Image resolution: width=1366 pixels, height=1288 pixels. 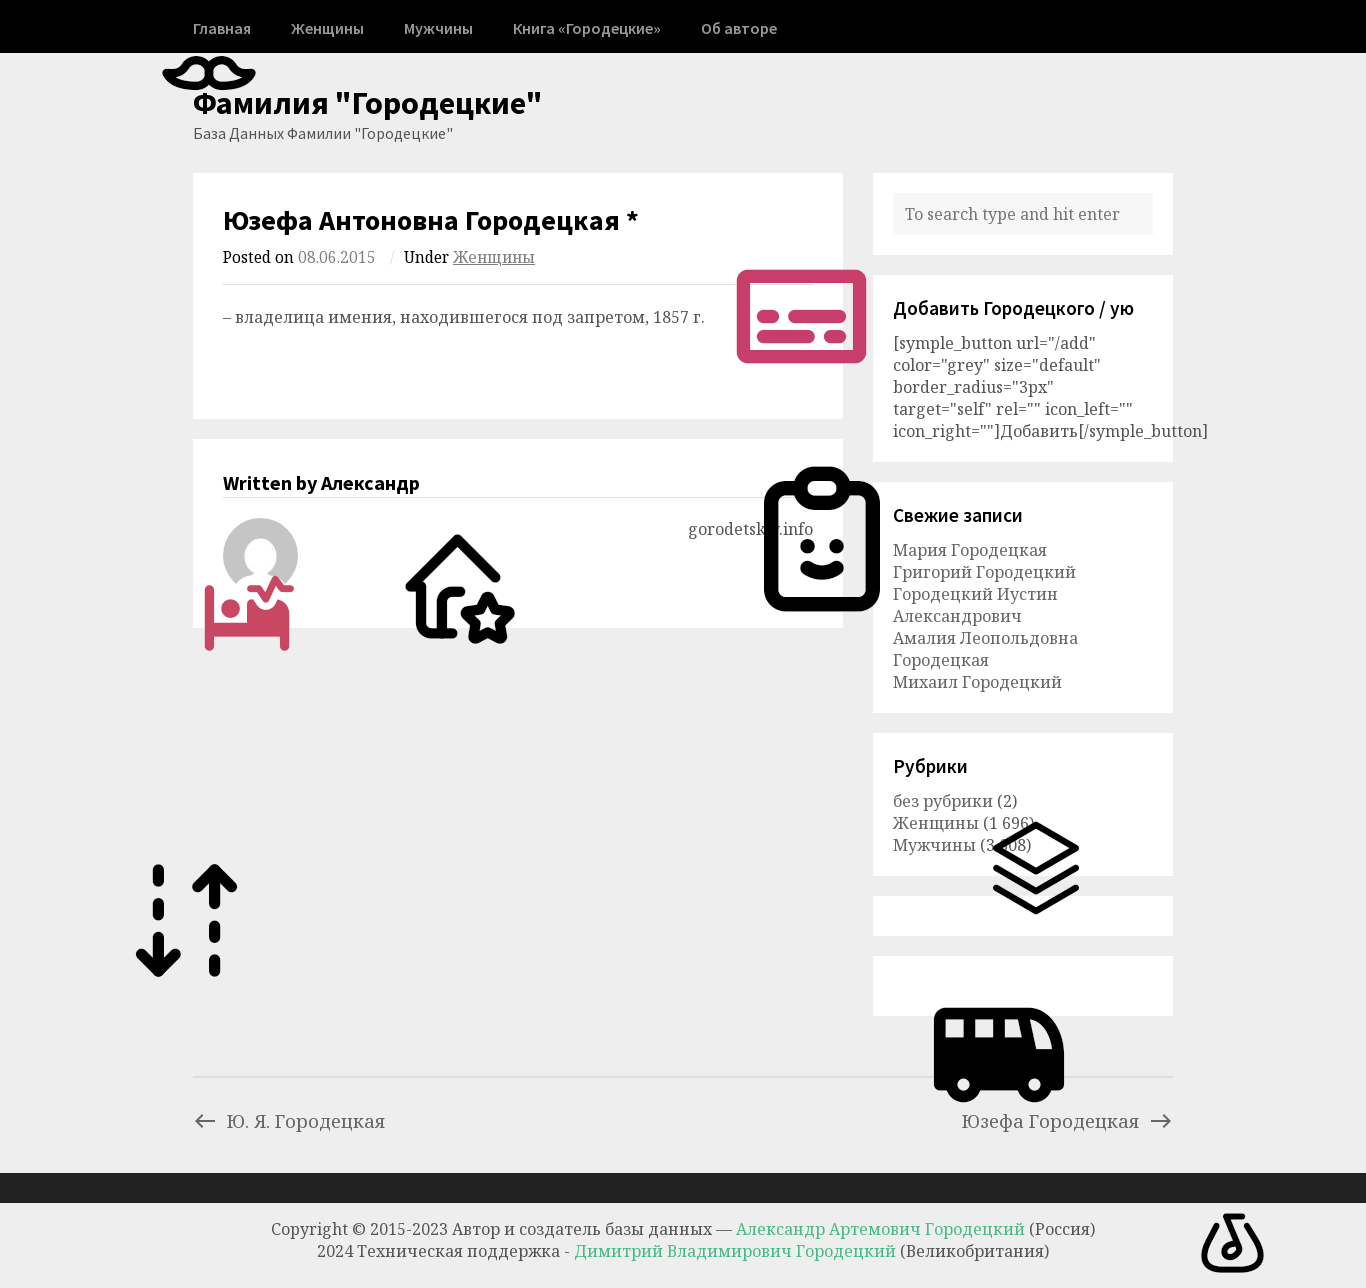 I want to click on mark a location as favorite, so click(x=457, y=586).